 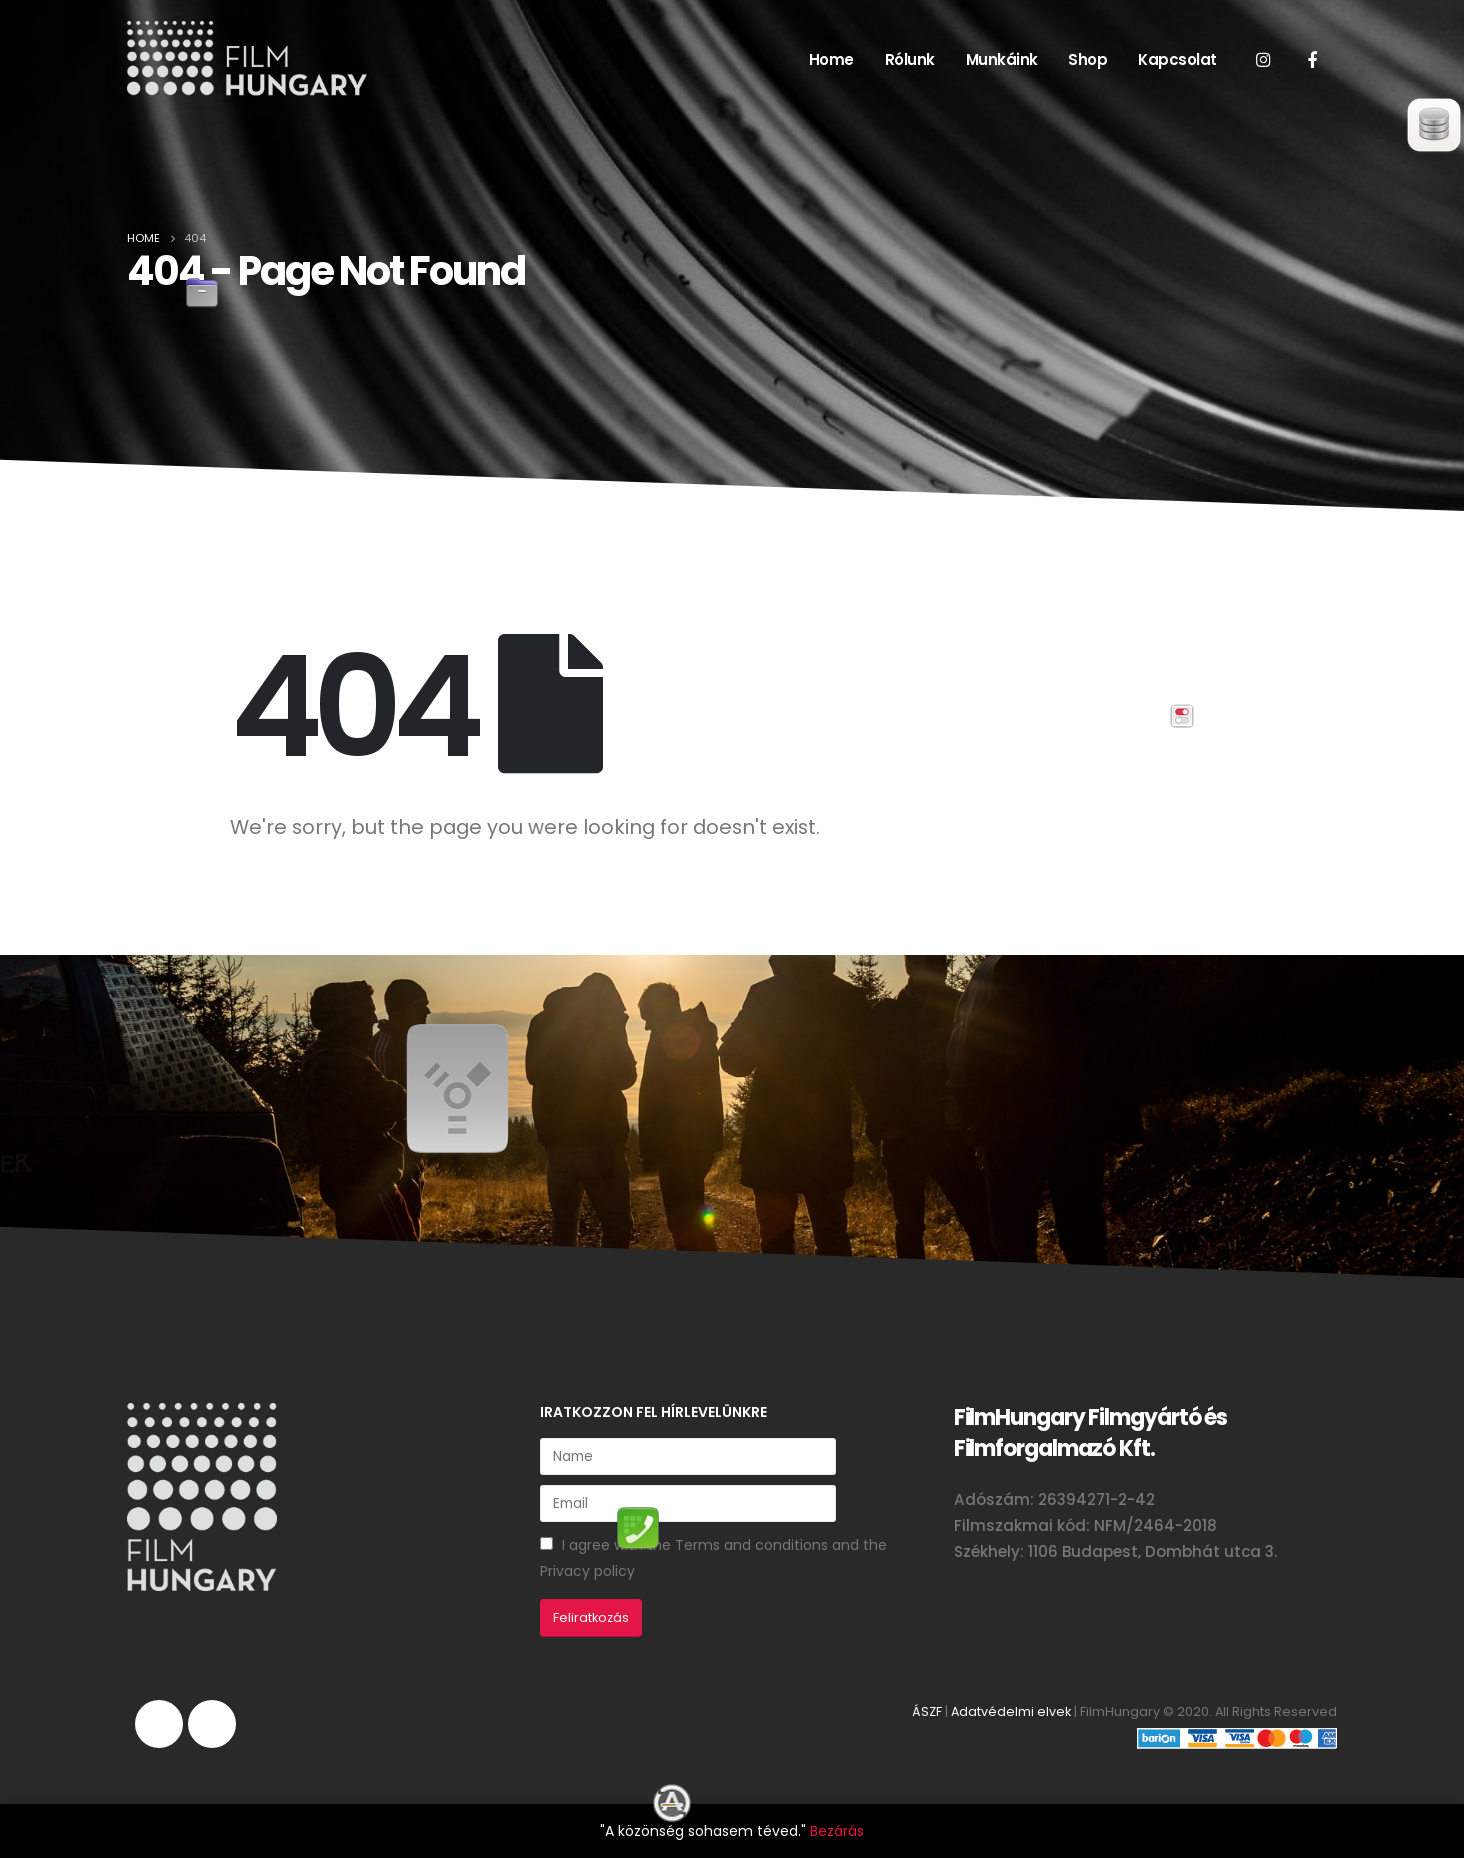 I want to click on check for available software updates, so click(x=672, y=1803).